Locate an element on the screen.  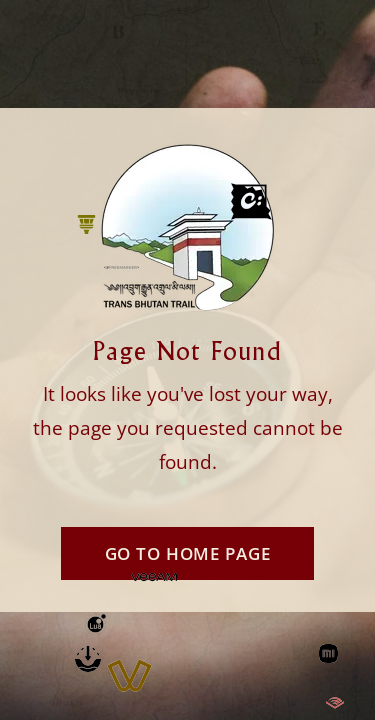
Veeam company logo is located at coordinates (154, 577).